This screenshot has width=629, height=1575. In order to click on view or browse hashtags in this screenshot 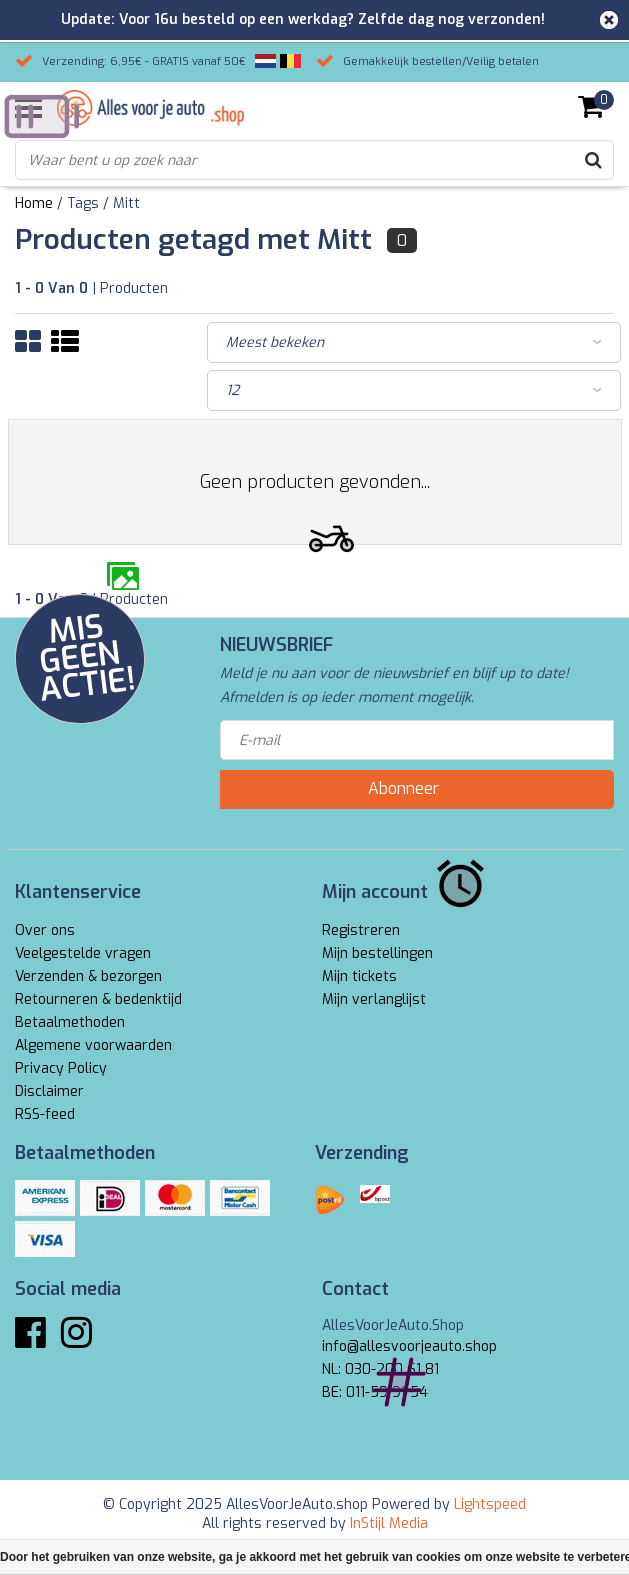, I will do `click(399, 1382)`.